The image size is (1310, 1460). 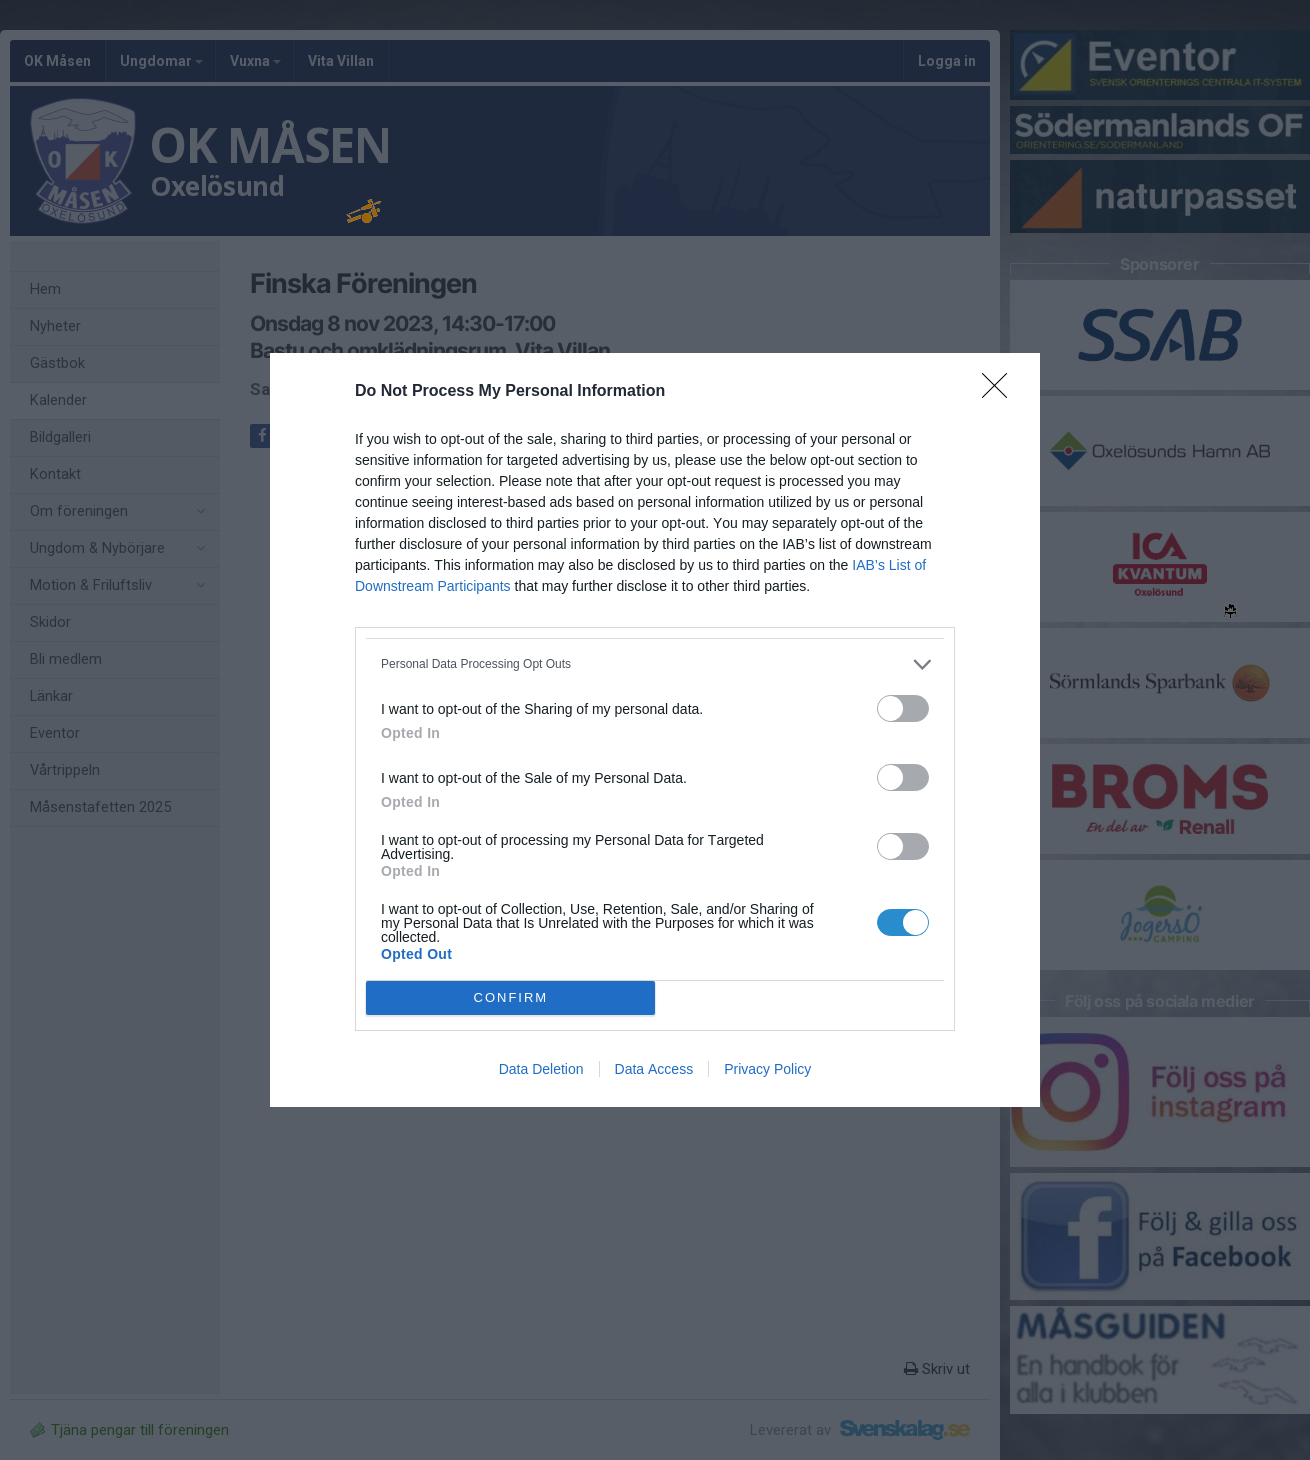 I want to click on ballista siege weapon icon for strategy game, so click(x=364, y=211).